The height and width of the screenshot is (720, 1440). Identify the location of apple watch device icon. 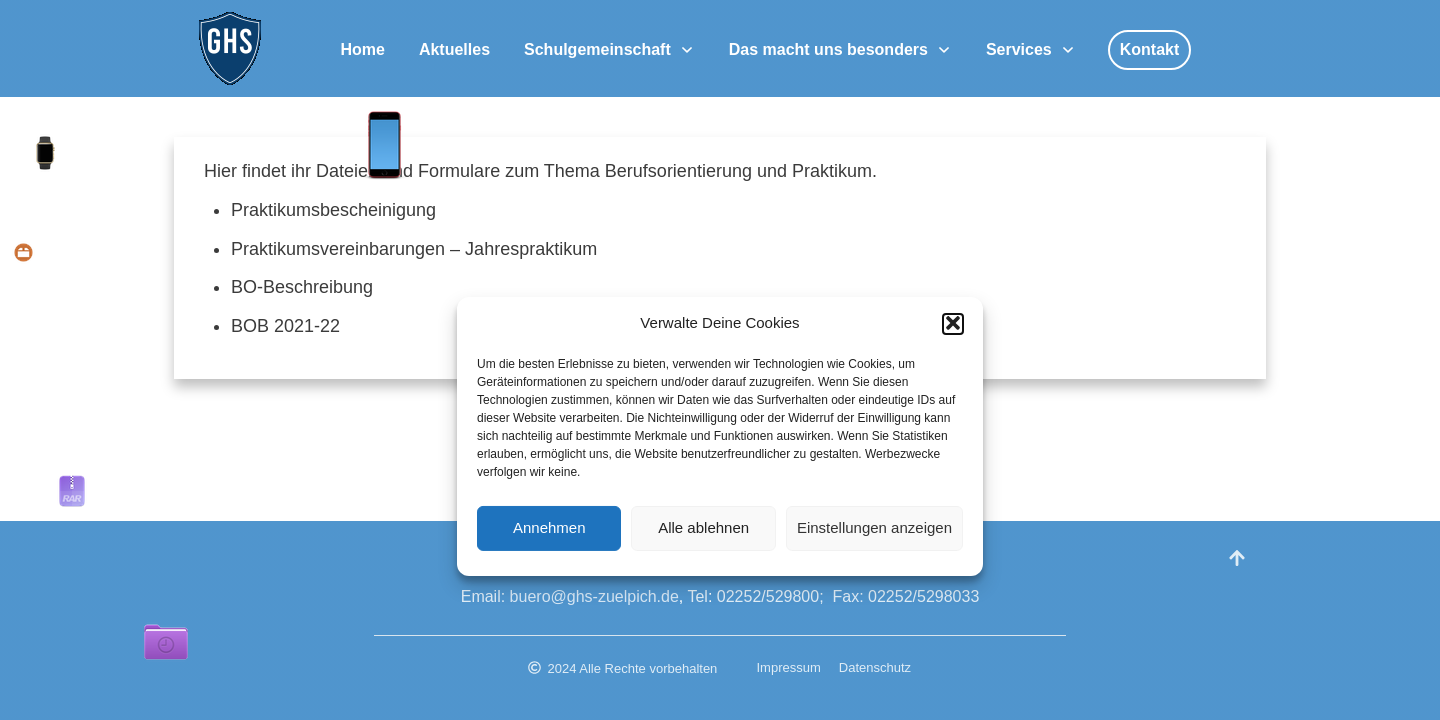
(45, 153).